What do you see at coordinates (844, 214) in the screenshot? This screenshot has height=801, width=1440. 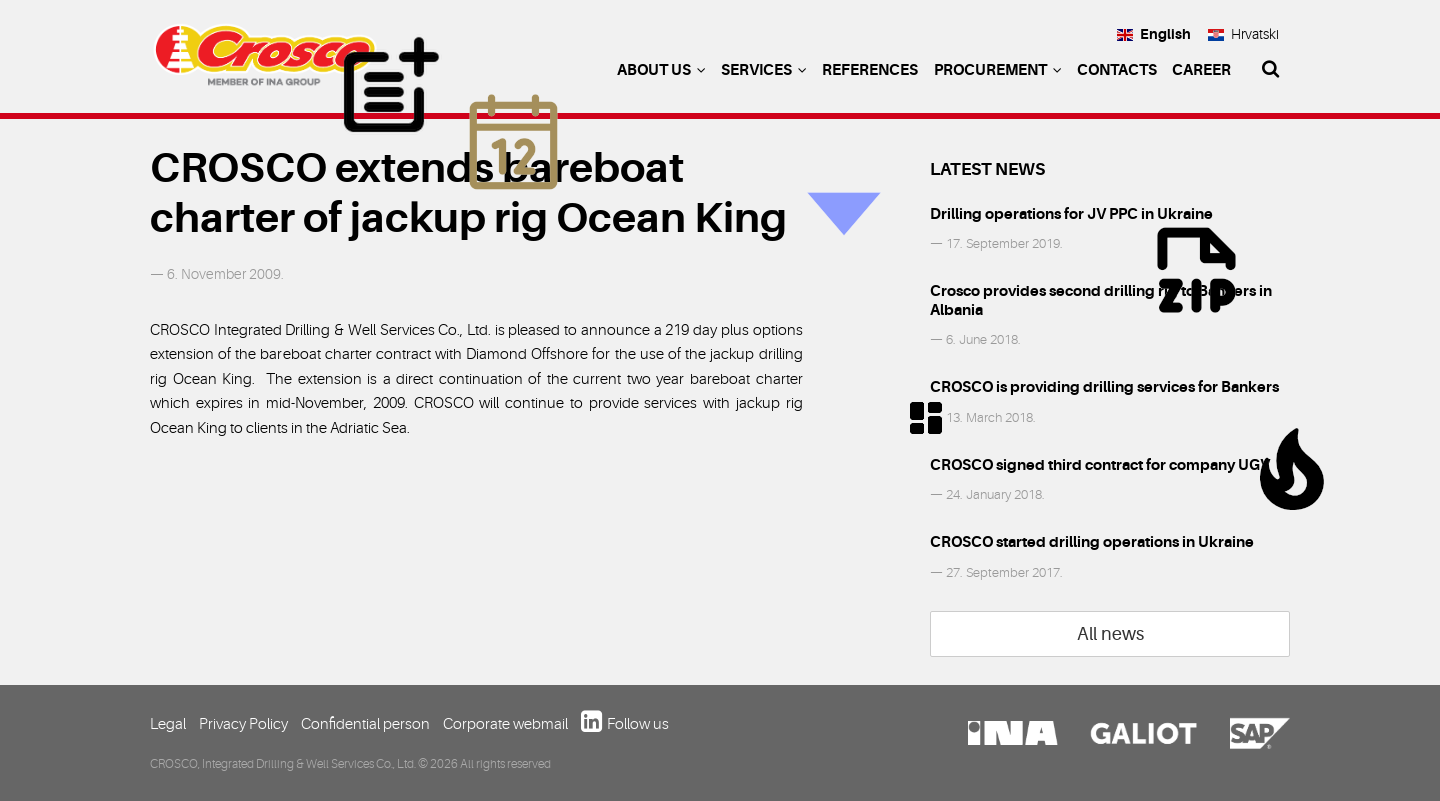 I see `expand a dropdown menu` at bounding box center [844, 214].